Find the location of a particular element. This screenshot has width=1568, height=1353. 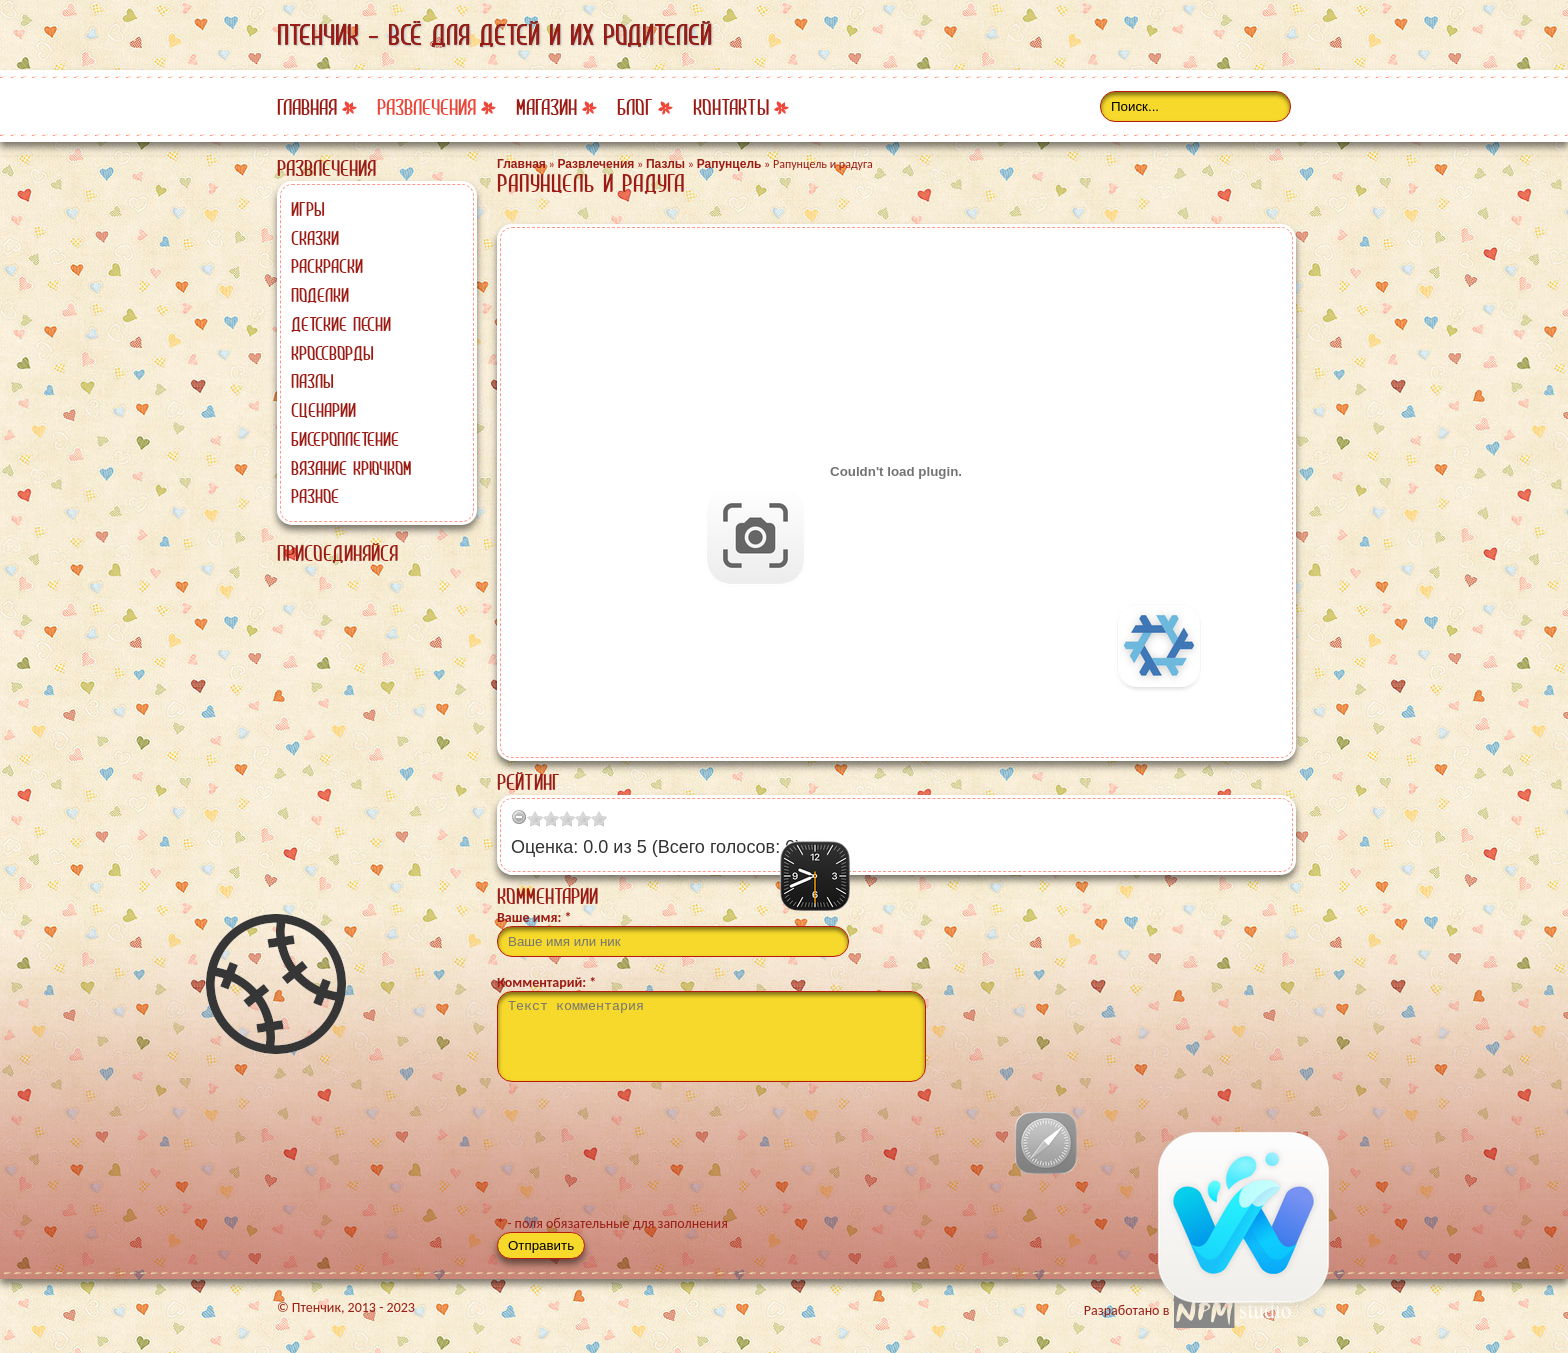

open waterfox browser is located at coordinates (1243, 1217).